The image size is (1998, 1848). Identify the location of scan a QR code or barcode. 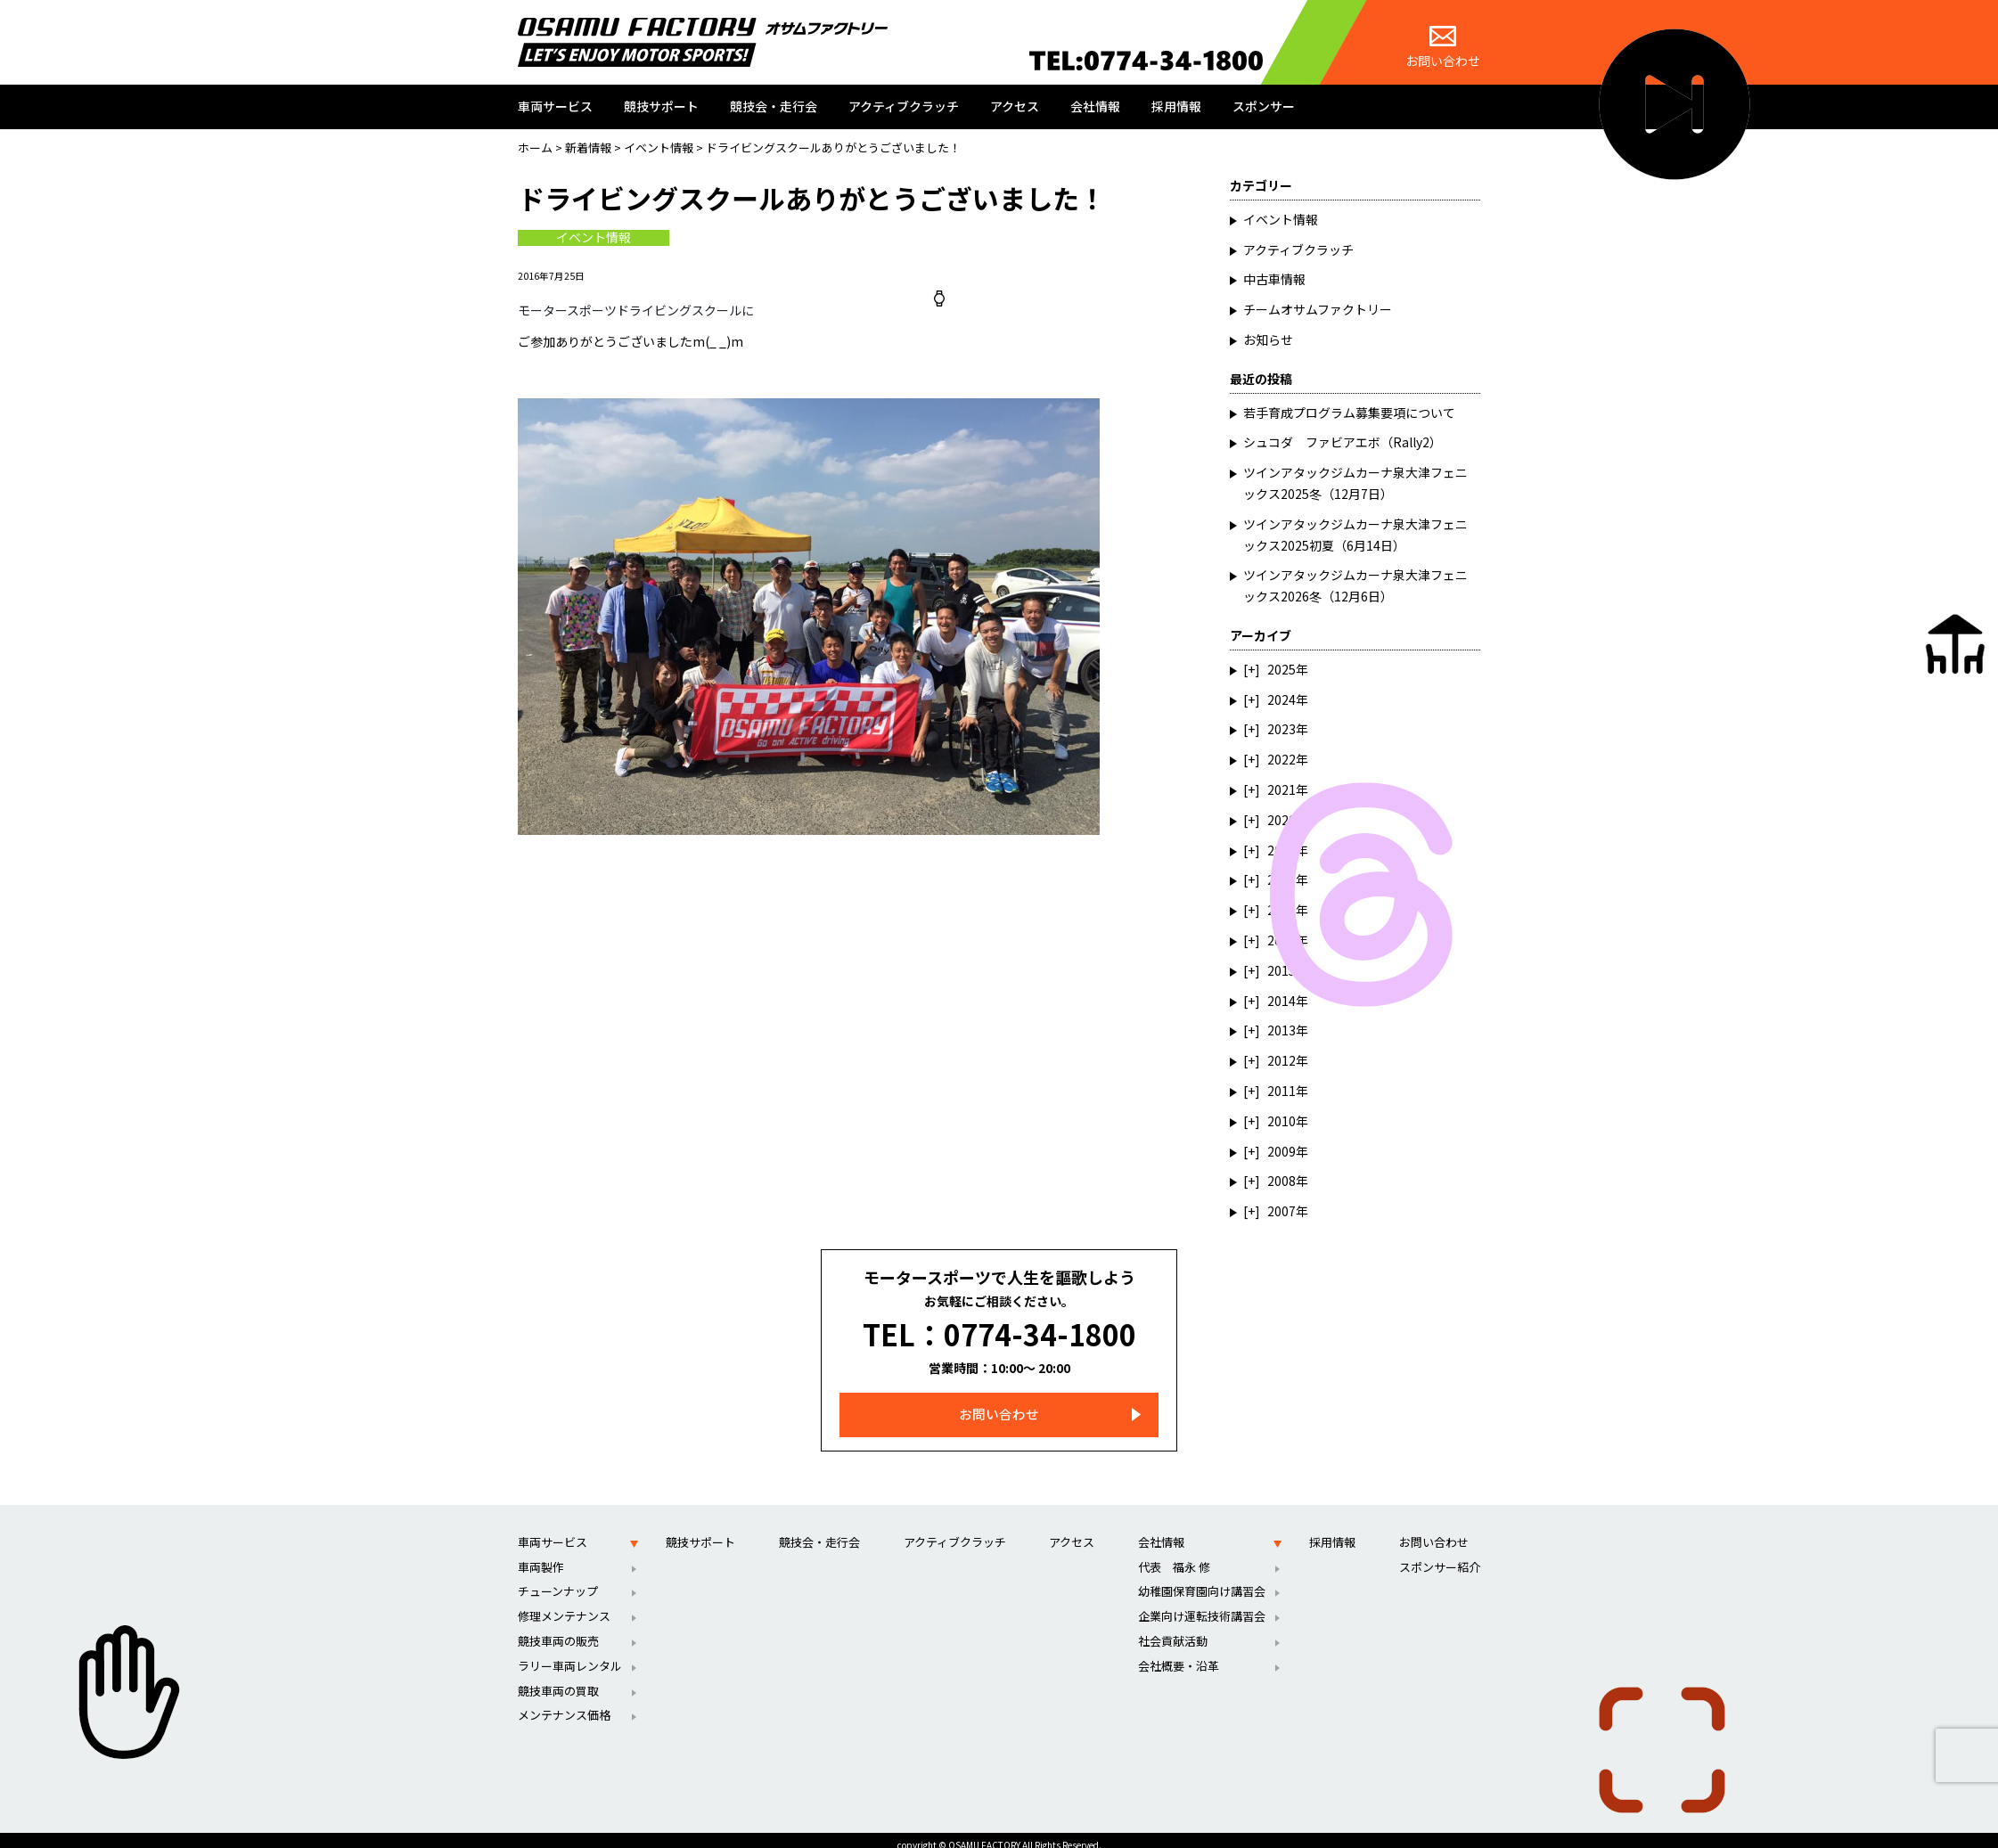
(1662, 1750).